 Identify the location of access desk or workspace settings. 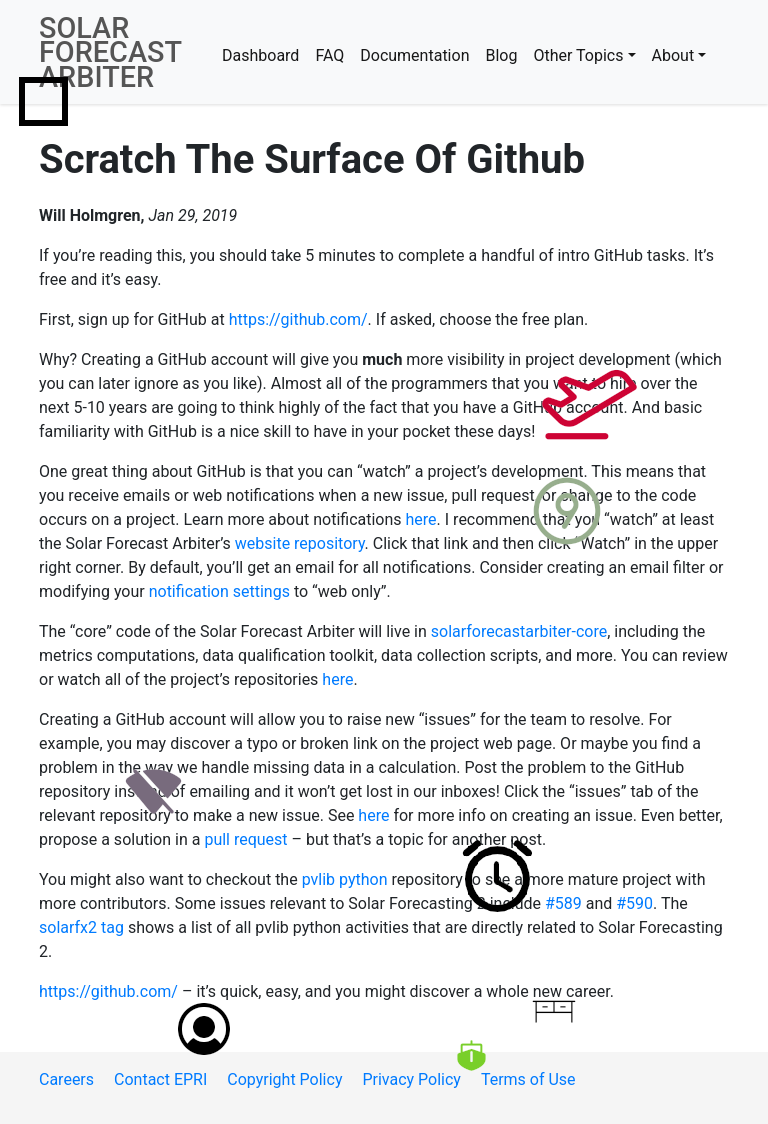
(554, 1011).